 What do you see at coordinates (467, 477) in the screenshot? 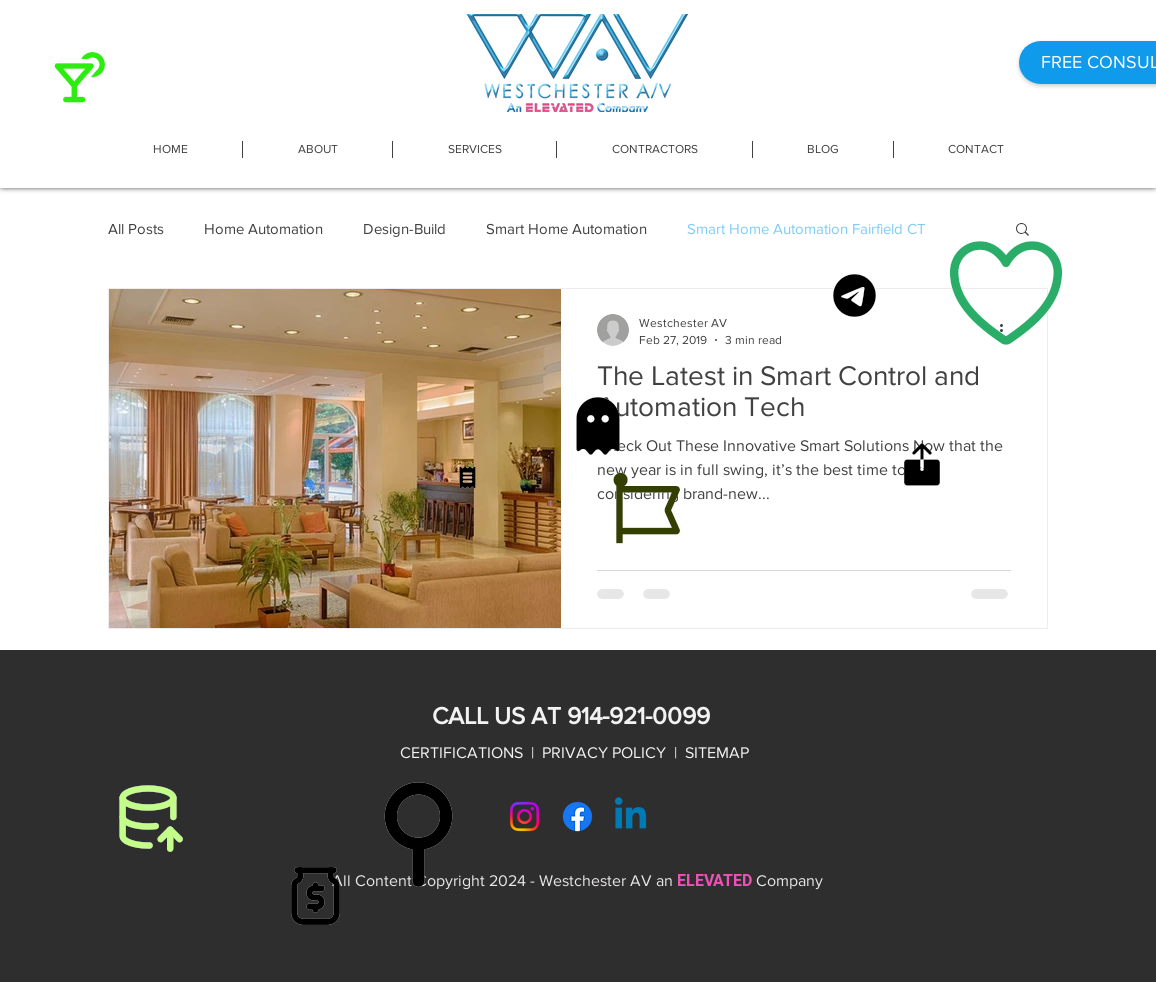
I see `view purchase receipt or transaction history` at bounding box center [467, 477].